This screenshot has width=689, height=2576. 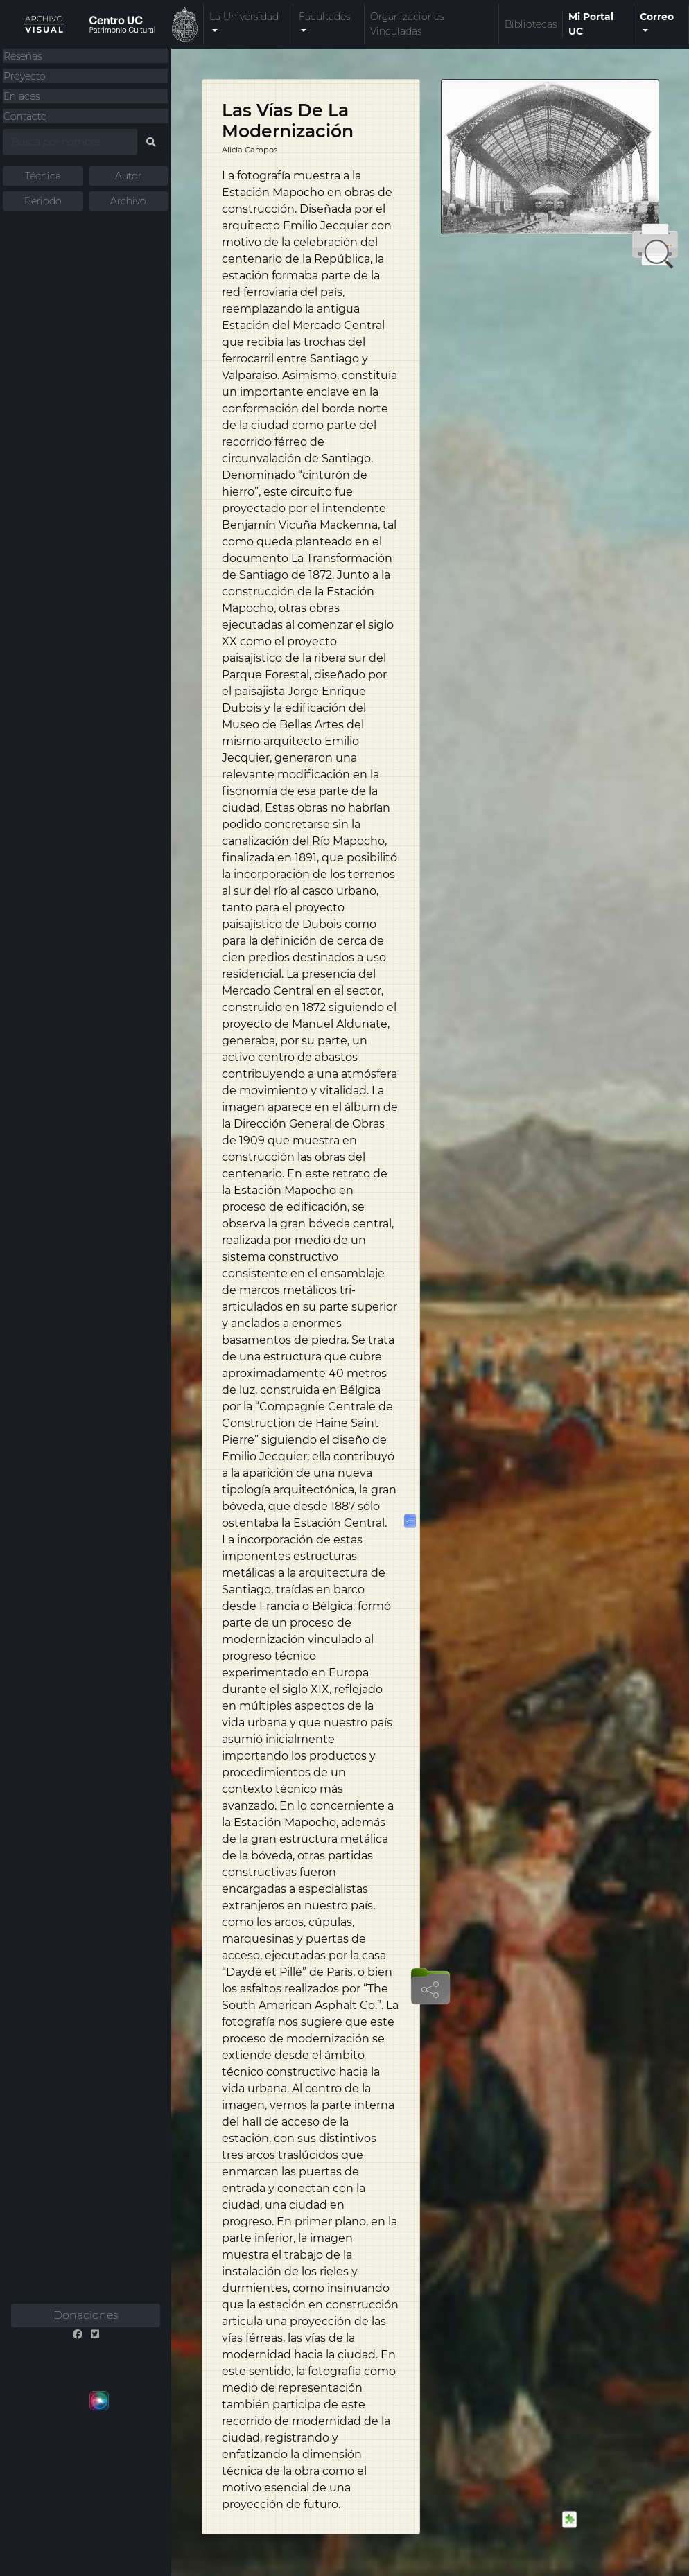 I want to click on preview document before printing, so click(x=655, y=245).